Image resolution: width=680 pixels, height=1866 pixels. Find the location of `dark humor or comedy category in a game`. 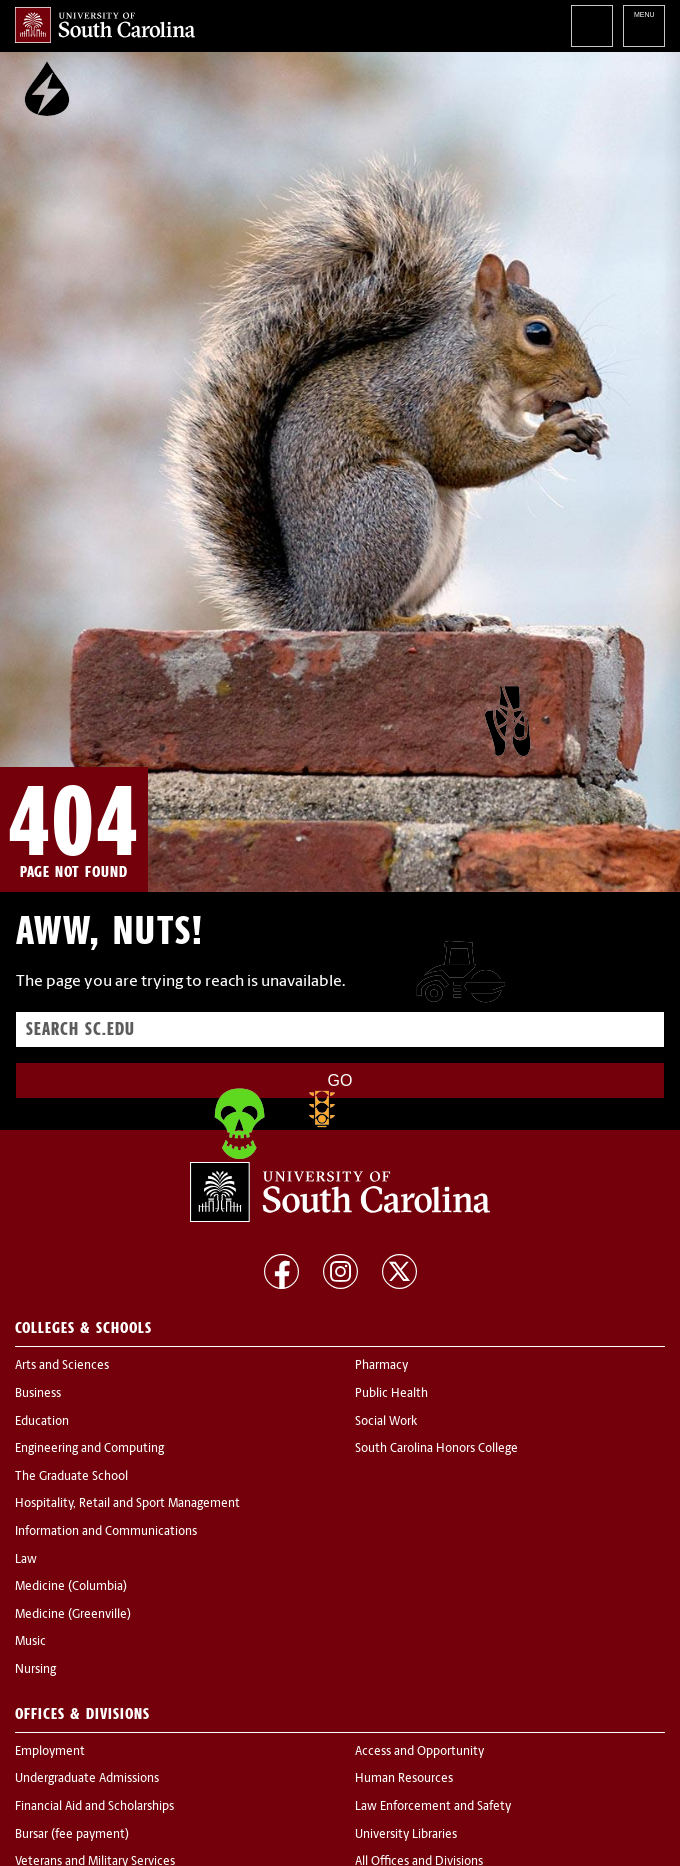

dark humor or comedy category in a game is located at coordinates (239, 1124).